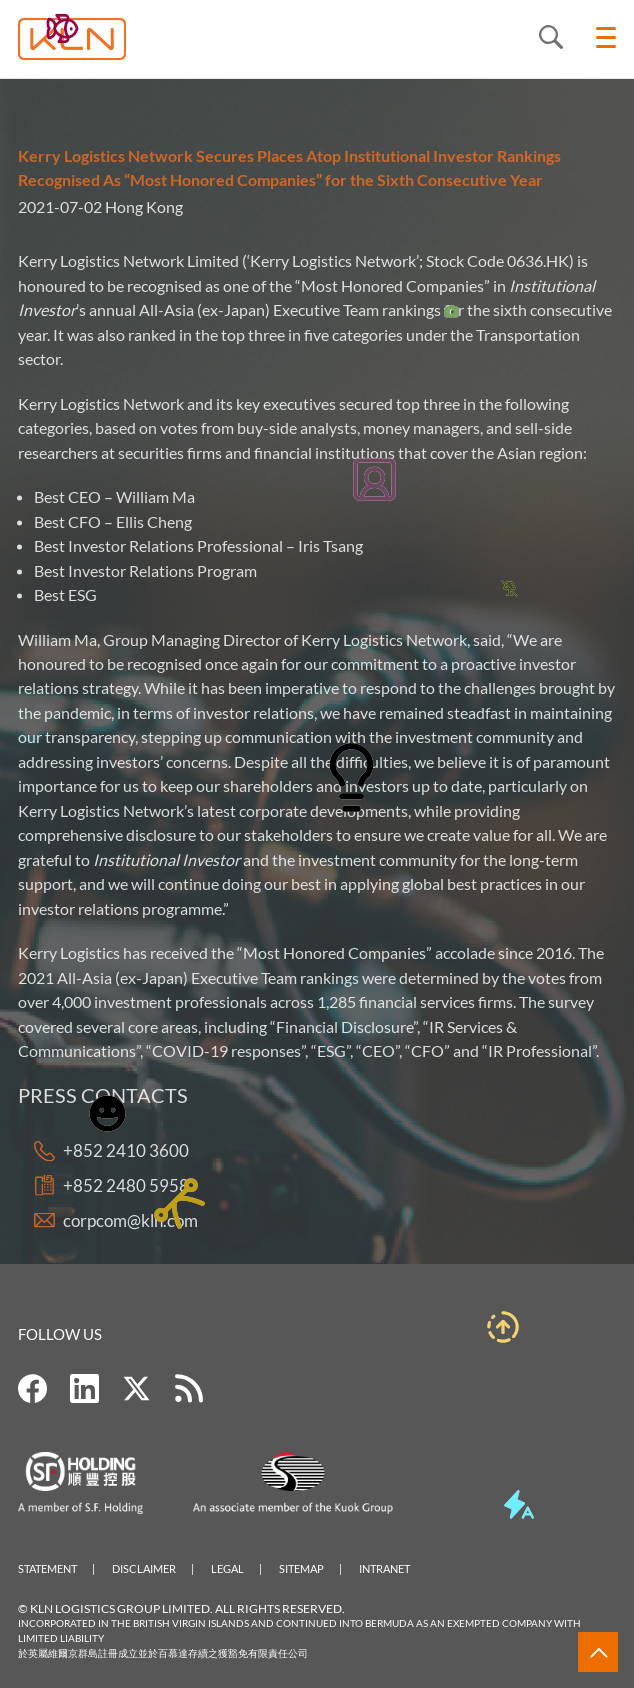 The width and height of the screenshot is (634, 1688). I want to click on view user profile, so click(374, 479).